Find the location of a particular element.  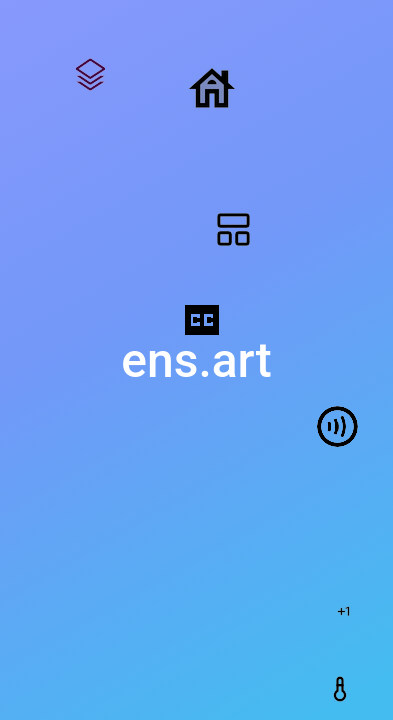

navigate to home screen is located at coordinates (212, 89).